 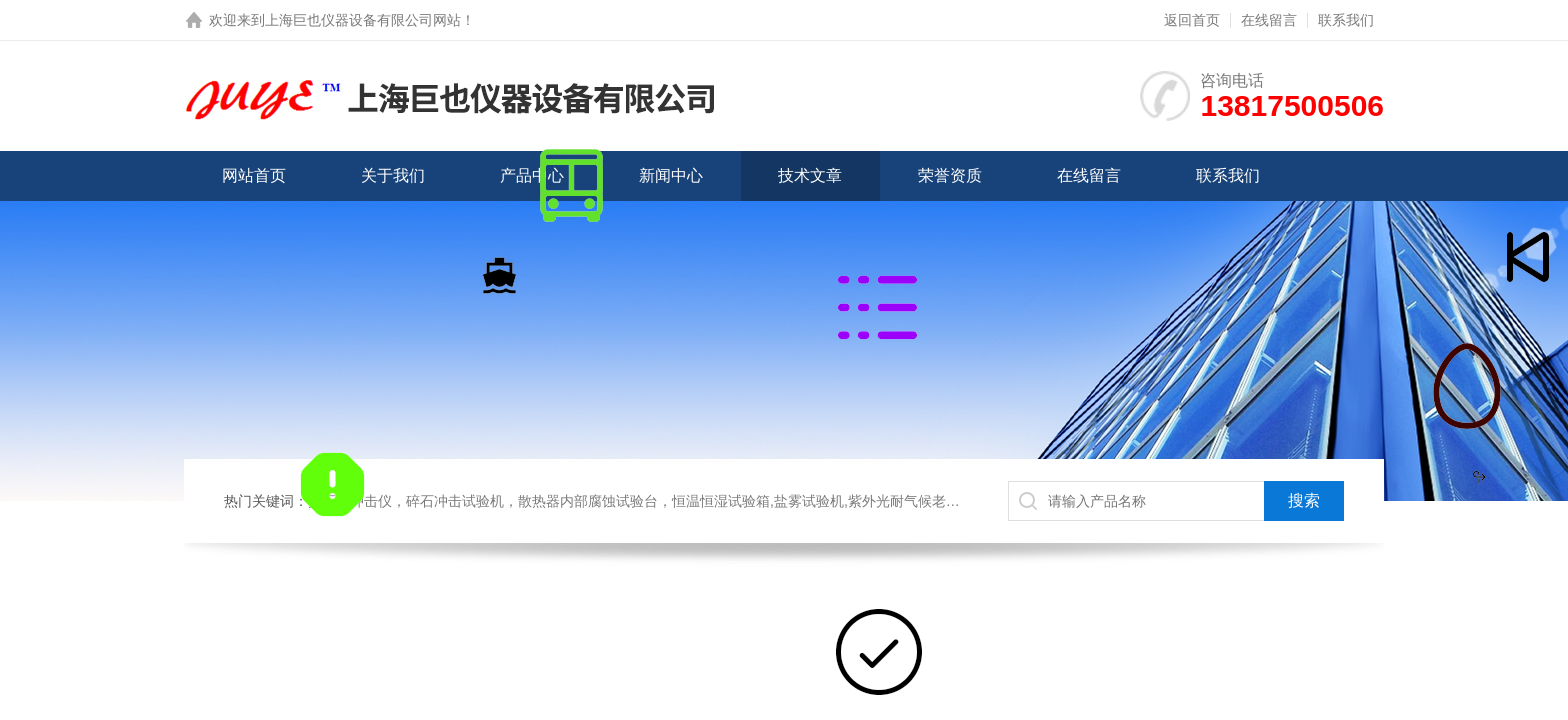 I want to click on view bus routes or schedules, so click(x=571, y=185).